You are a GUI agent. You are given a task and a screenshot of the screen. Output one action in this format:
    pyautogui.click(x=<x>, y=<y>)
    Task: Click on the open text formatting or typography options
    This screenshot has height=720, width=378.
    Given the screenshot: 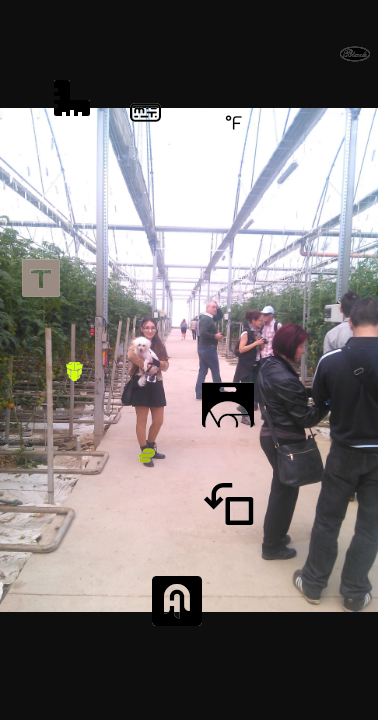 What is the action you would take?
    pyautogui.click(x=41, y=278)
    